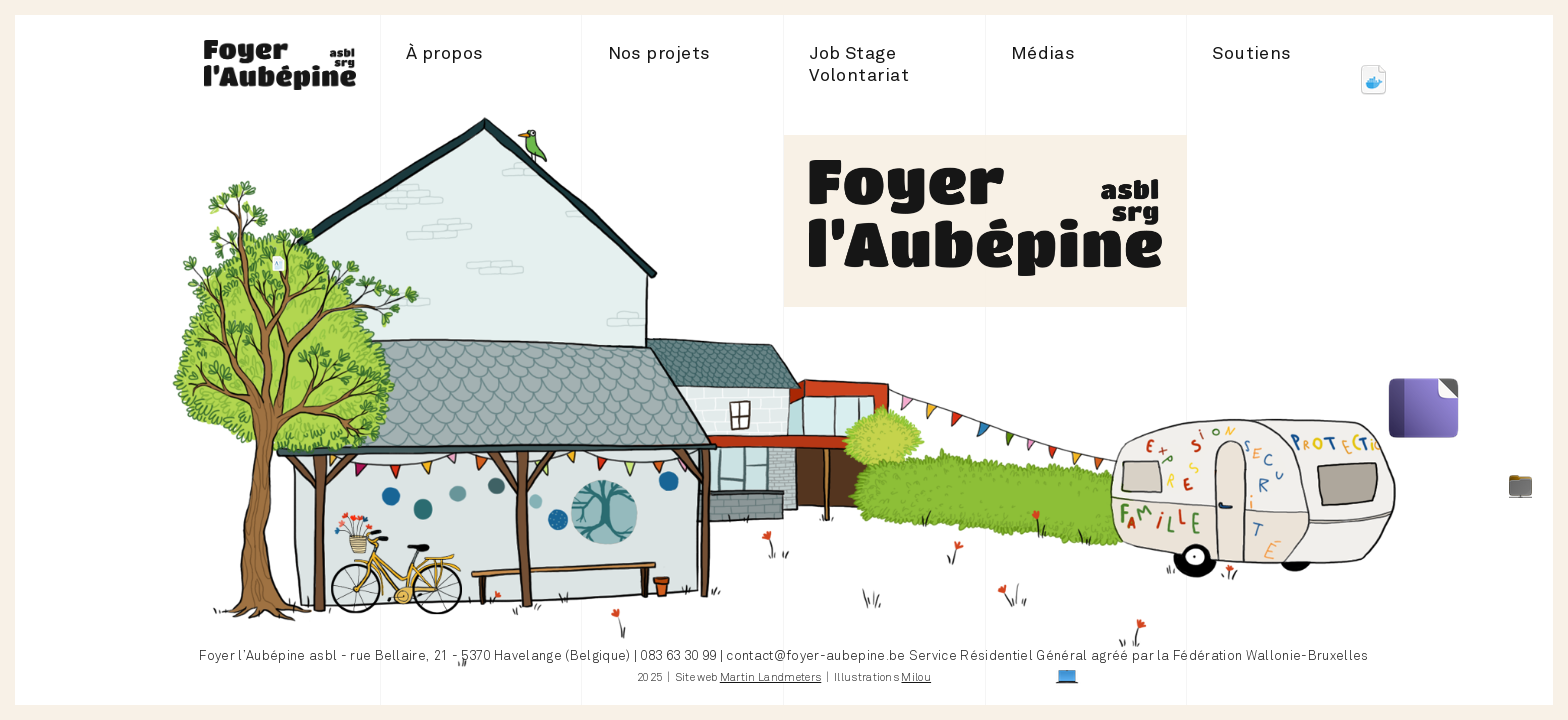 This screenshot has height=720, width=1568. I want to click on macbook pro 14-inch device icon, so click(1067, 675).